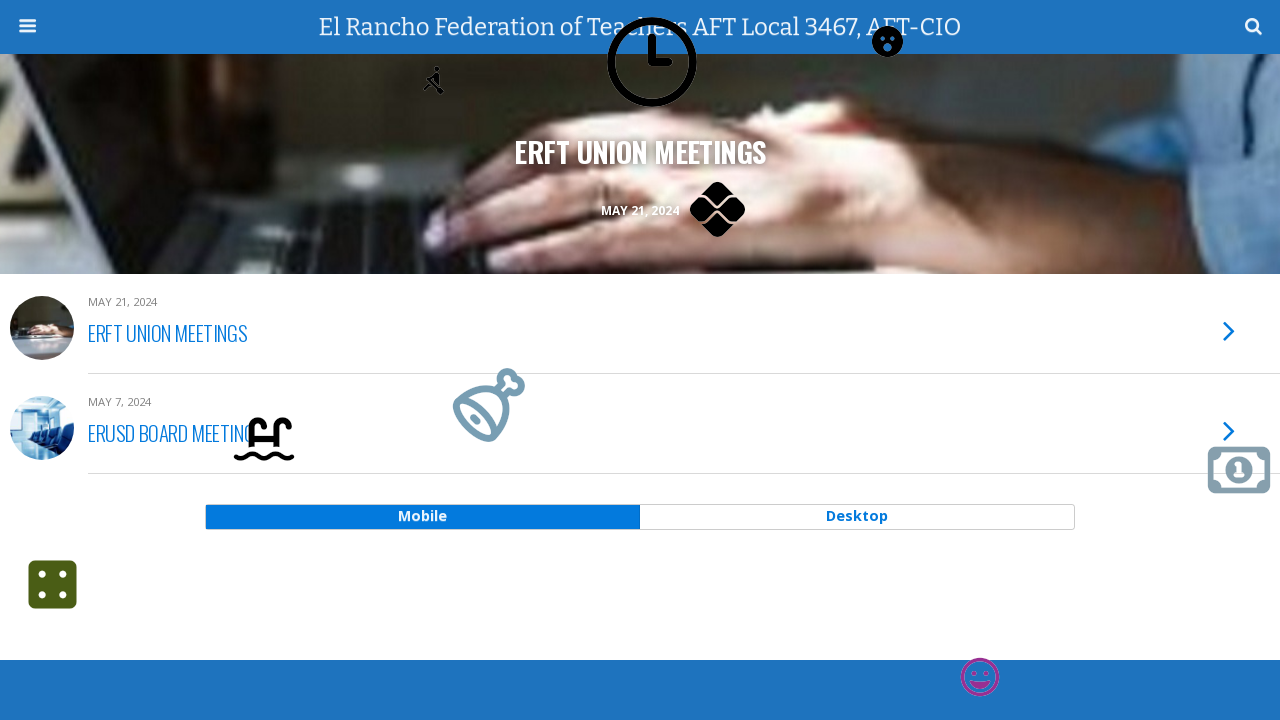  What do you see at coordinates (264, 439) in the screenshot?
I see `access pool or swimming facilities` at bounding box center [264, 439].